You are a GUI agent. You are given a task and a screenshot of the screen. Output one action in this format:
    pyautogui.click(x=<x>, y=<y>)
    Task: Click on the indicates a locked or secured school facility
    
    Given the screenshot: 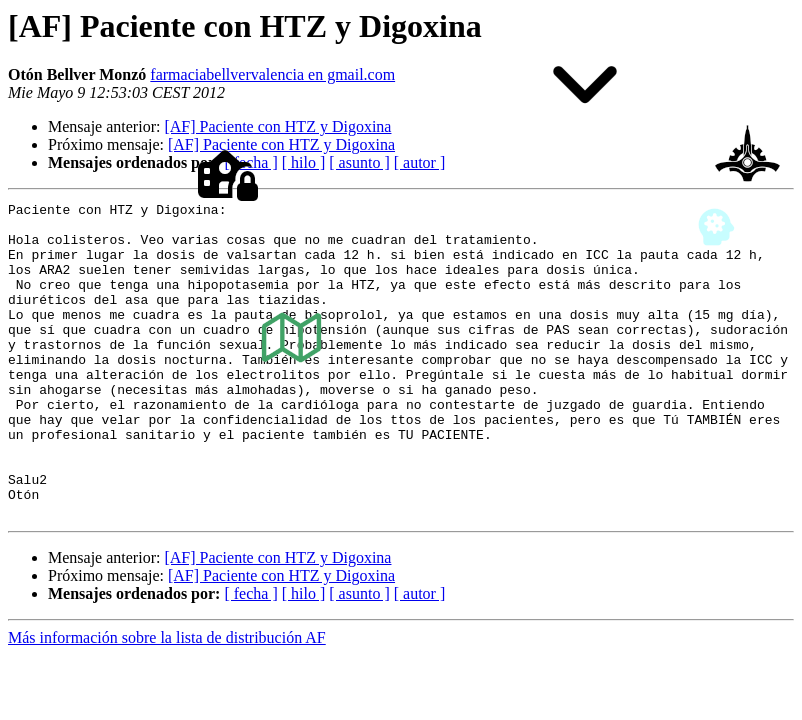 What is the action you would take?
    pyautogui.click(x=228, y=174)
    